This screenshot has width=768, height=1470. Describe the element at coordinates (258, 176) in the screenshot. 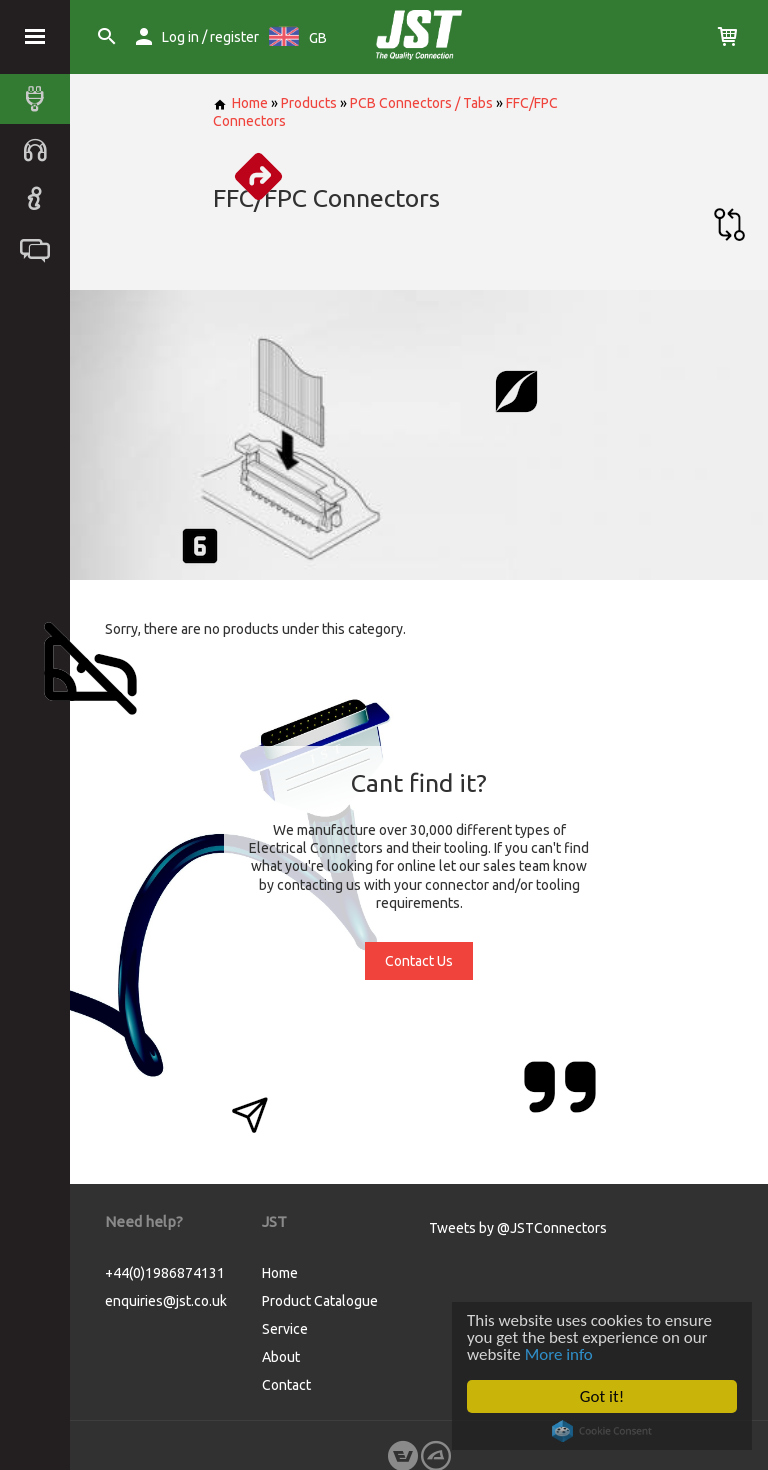

I see `get directions to a destination` at that location.